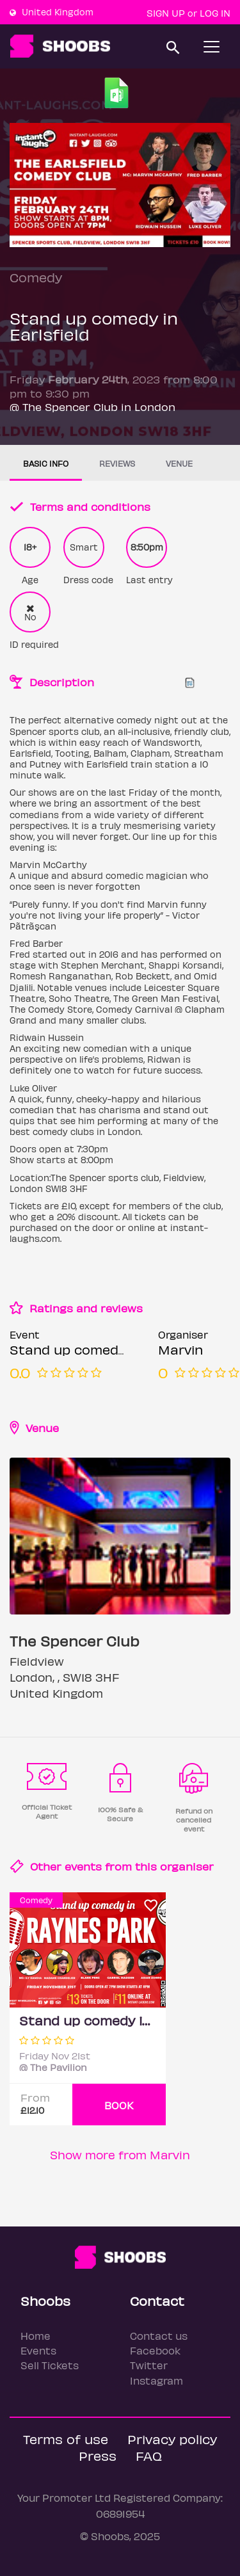 The width and height of the screenshot is (240, 2576). I want to click on a microsoft publisher document file, so click(116, 93).